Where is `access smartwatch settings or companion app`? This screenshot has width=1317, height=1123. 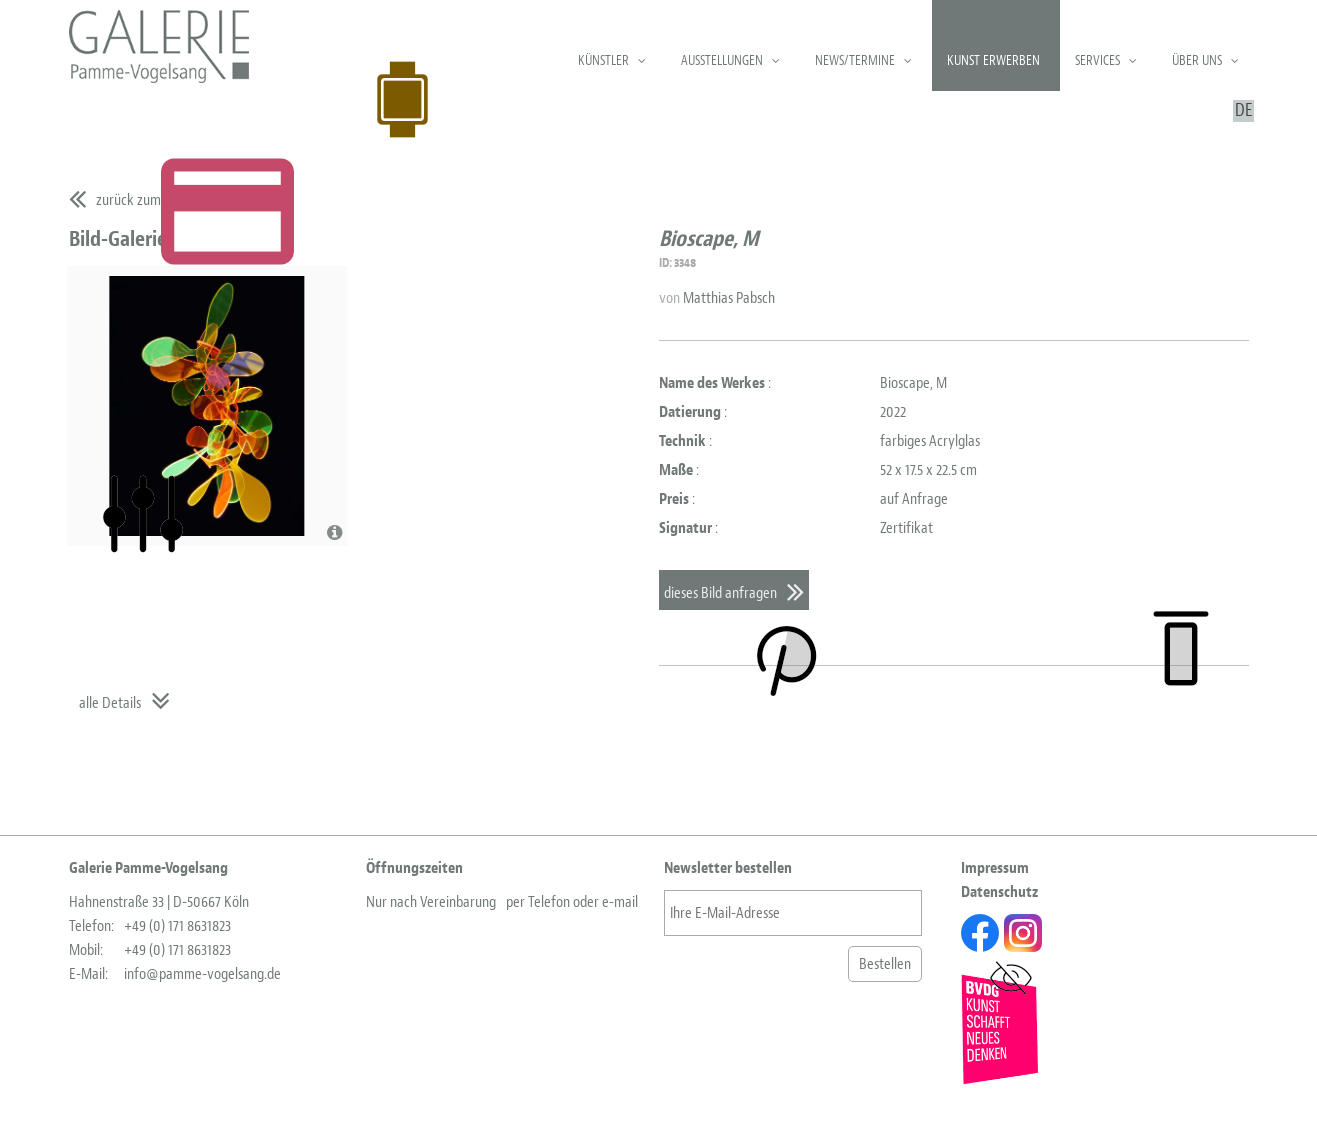
access smartwatch settings or companion app is located at coordinates (402, 99).